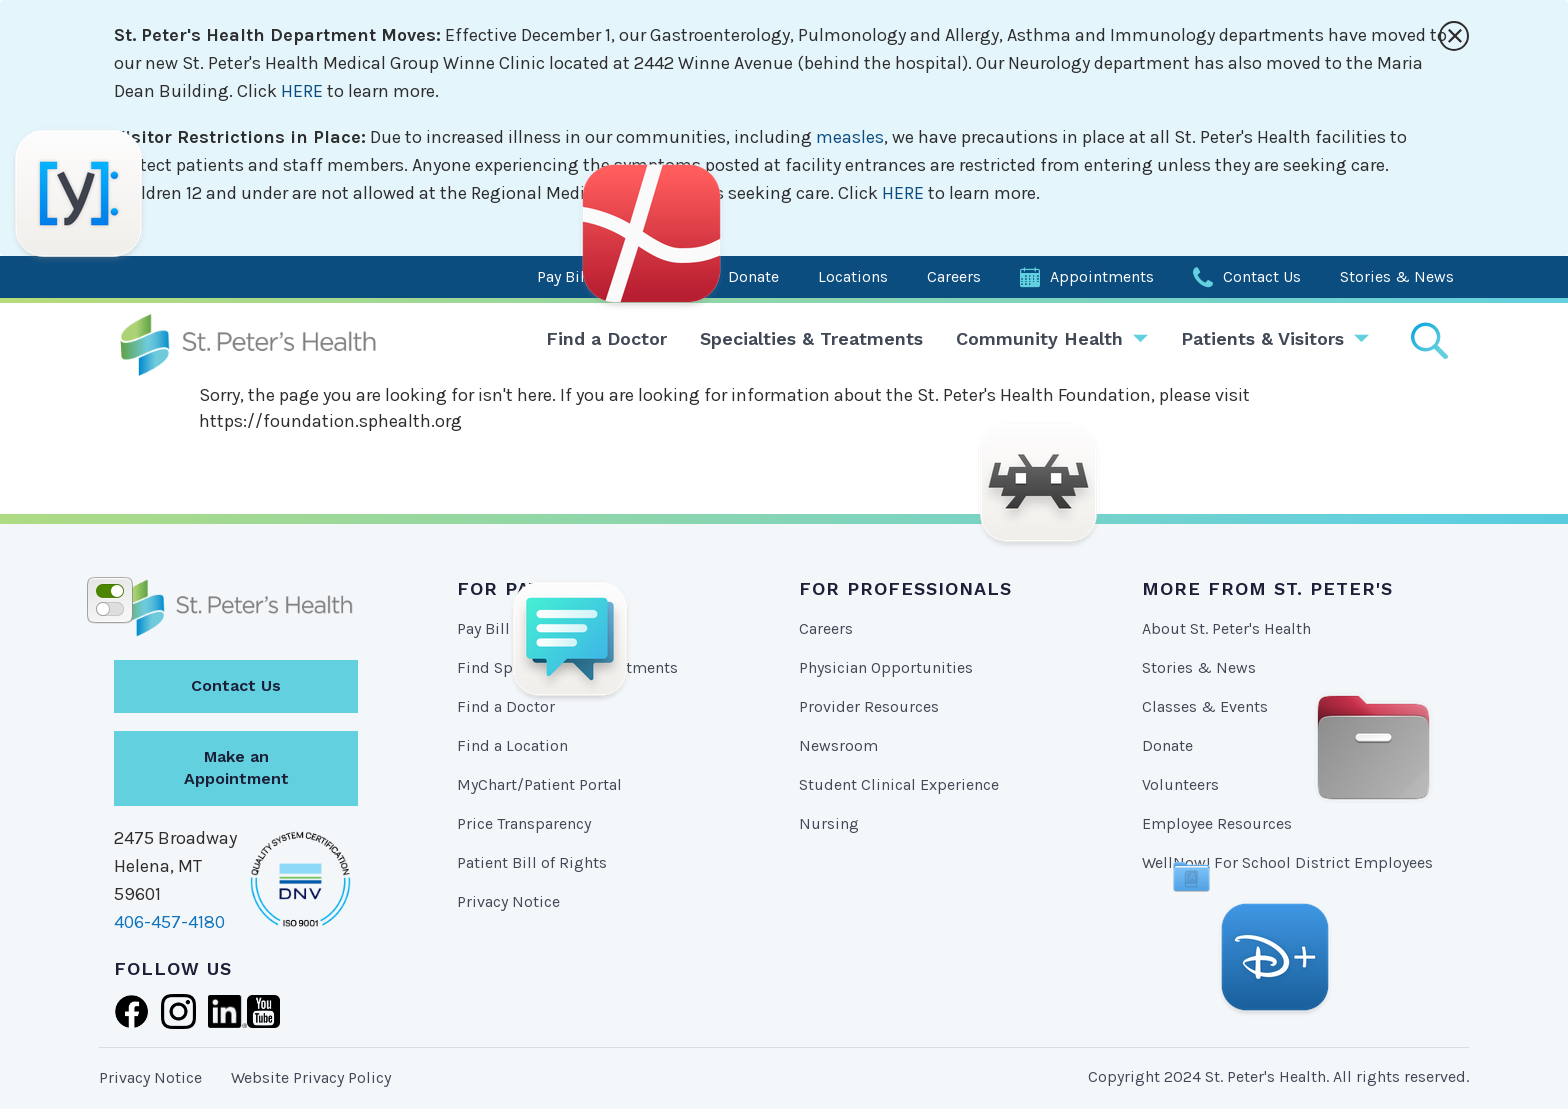 The height and width of the screenshot is (1110, 1568). I want to click on open the file manager application, so click(1373, 747).